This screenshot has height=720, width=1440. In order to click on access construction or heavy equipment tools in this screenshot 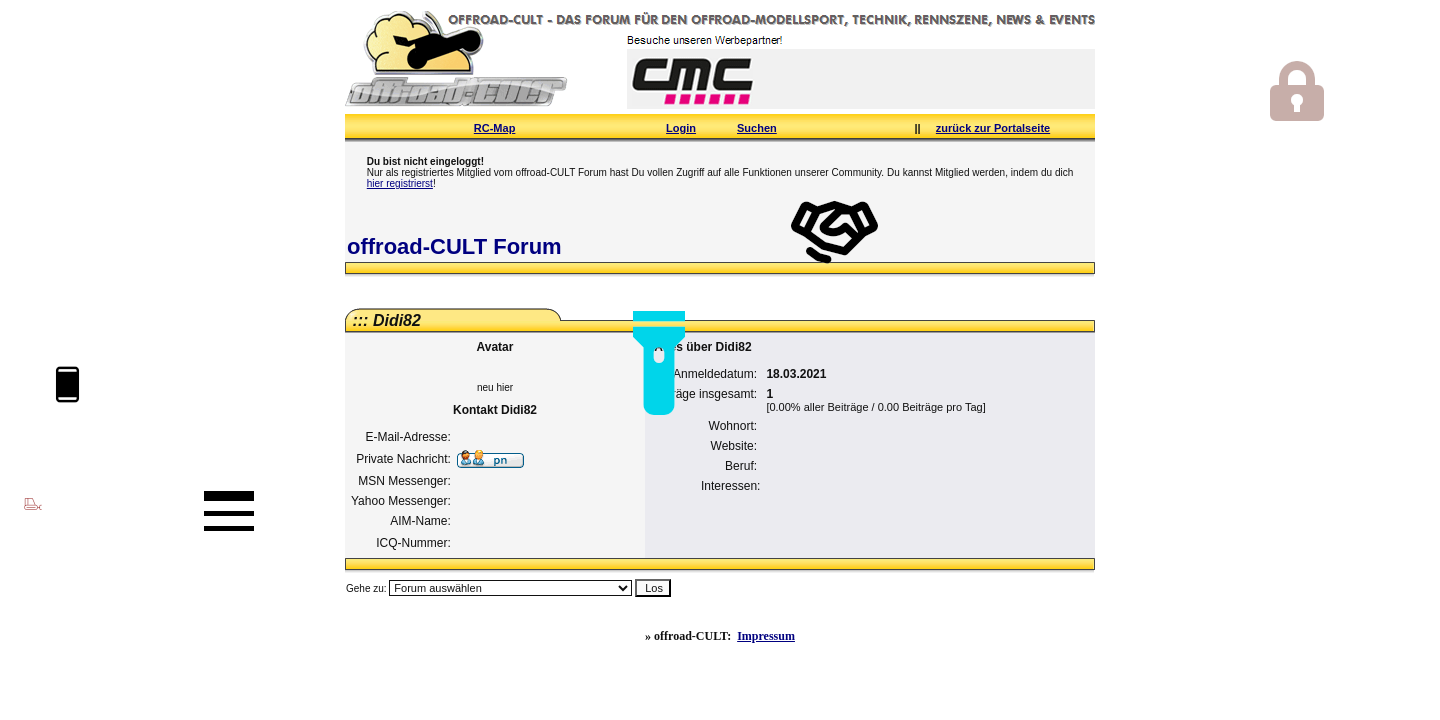, I will do `click(33, 504)`.